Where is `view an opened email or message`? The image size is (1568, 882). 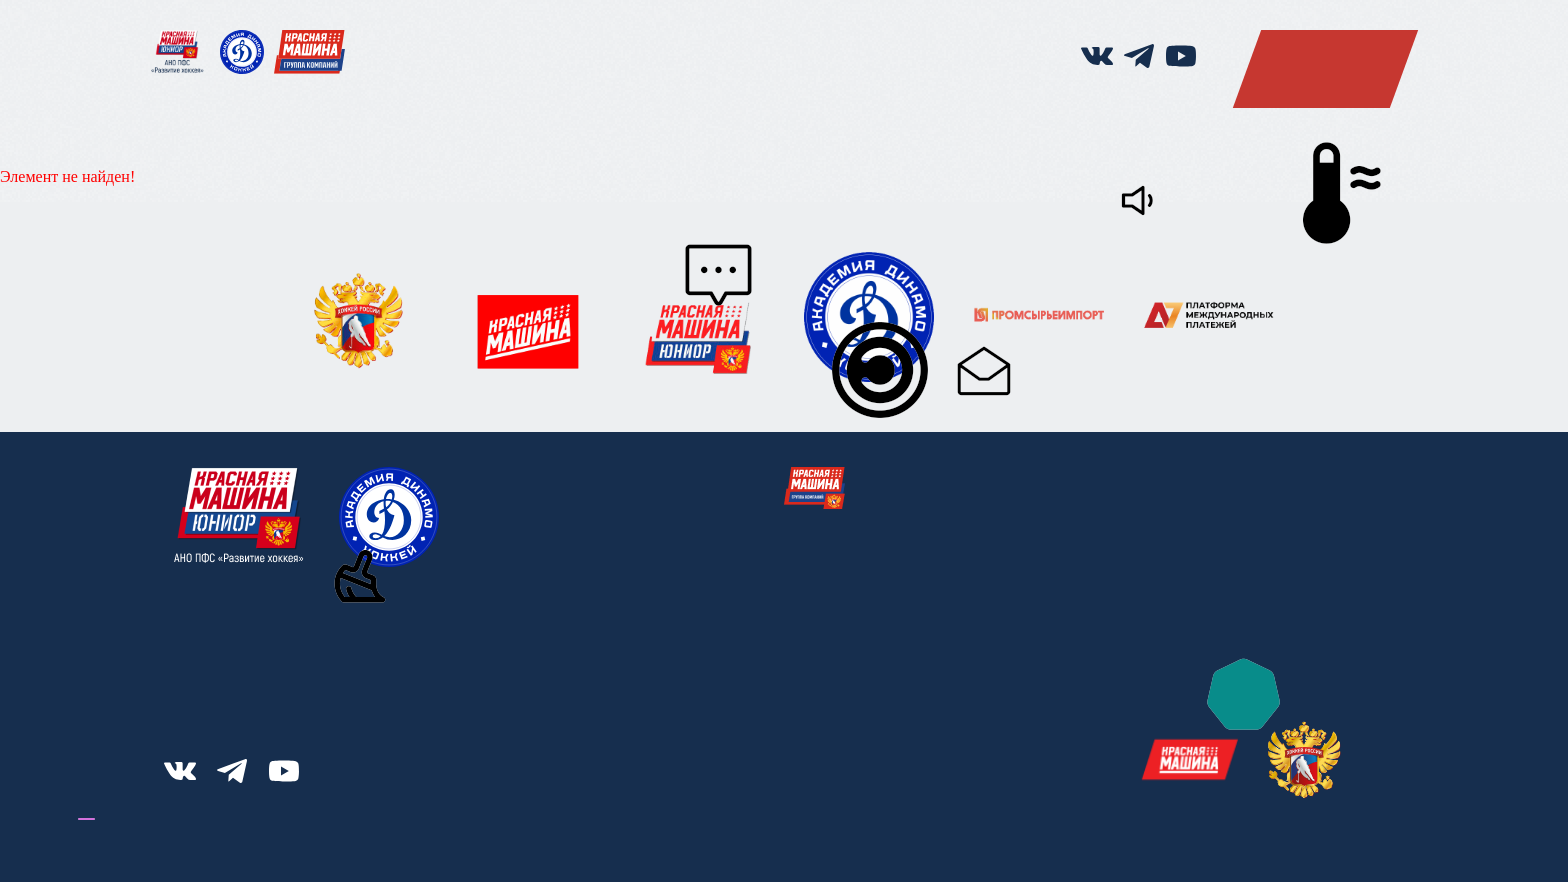
view an opened email or message is located at coordinates (984, 373).